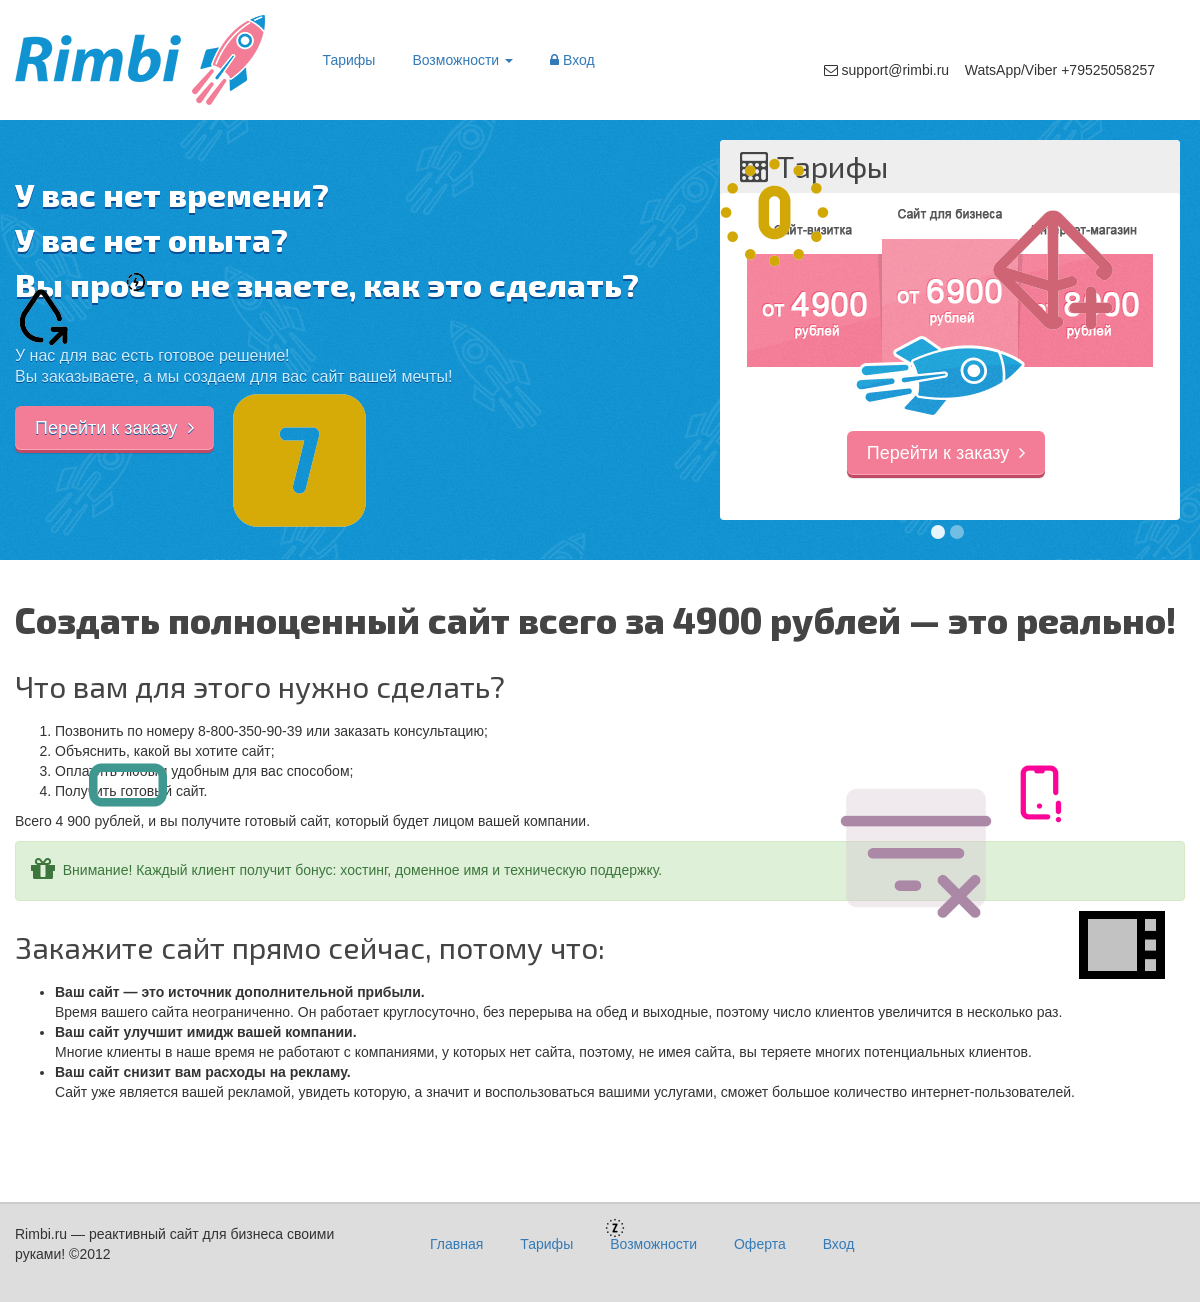 The width and height of the screenshot is (1200, 1302). Describe the element at coordinates (916, 848) in the screenshot. I see `clear all active filters` at that location.